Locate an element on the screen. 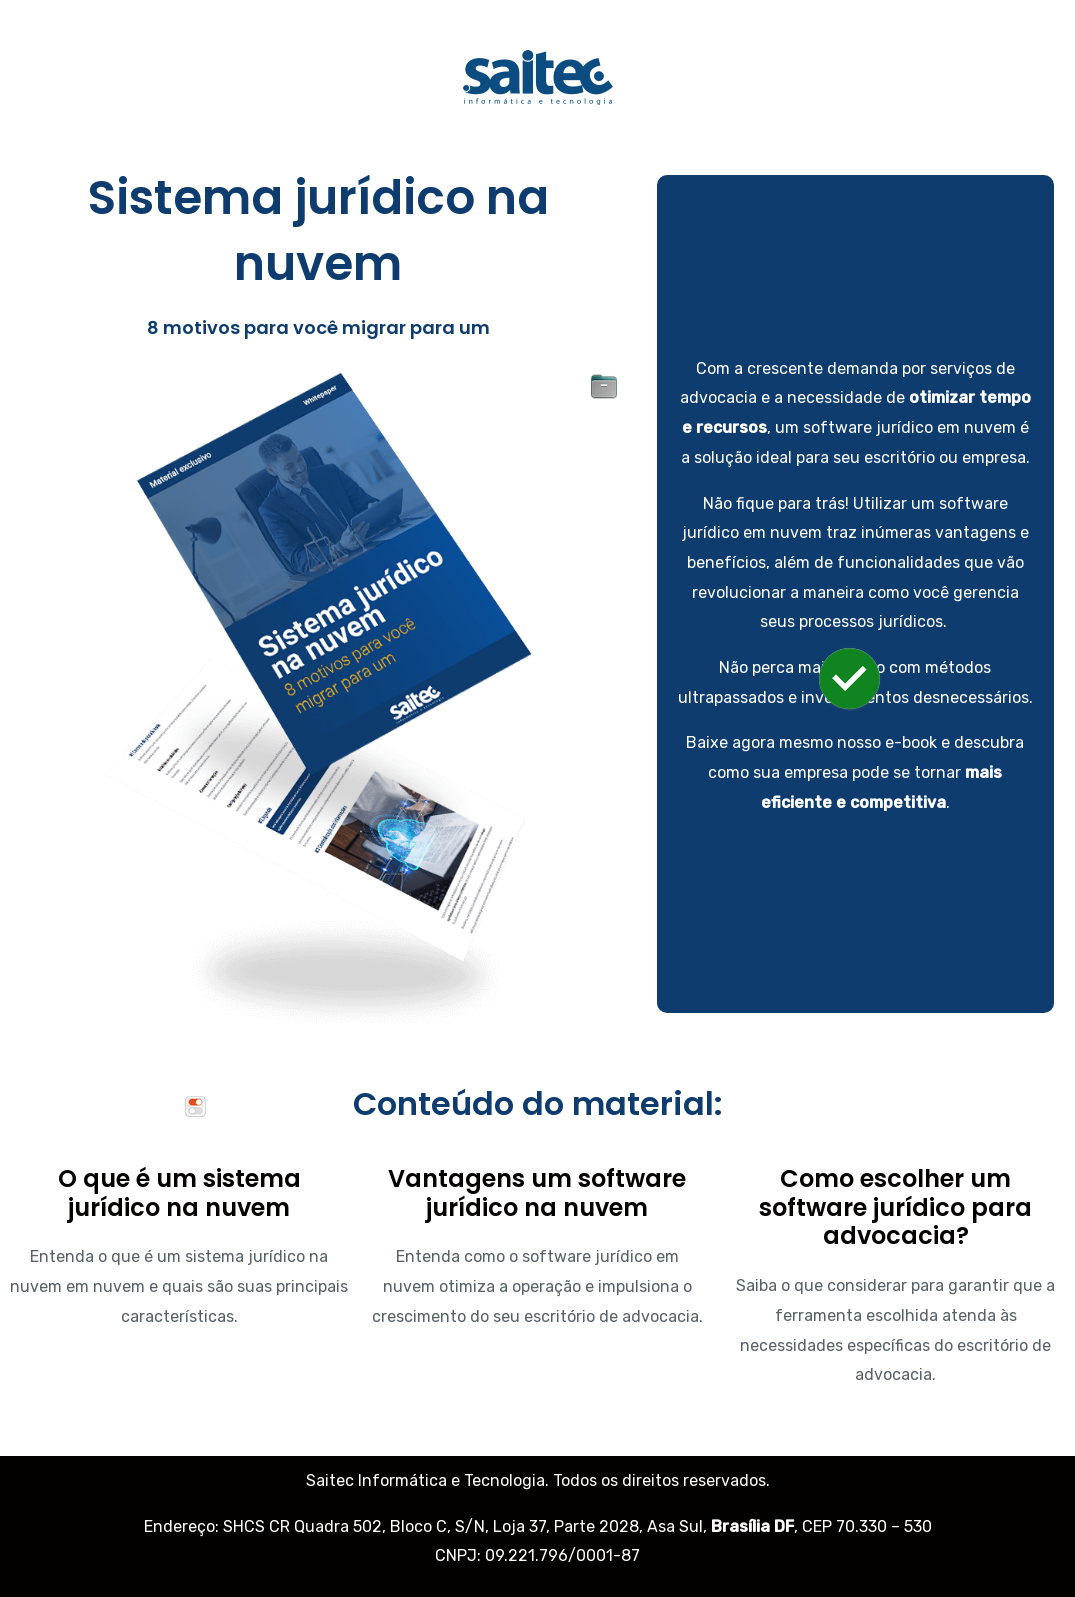  open system settings is located at coordinates (195, 1106).